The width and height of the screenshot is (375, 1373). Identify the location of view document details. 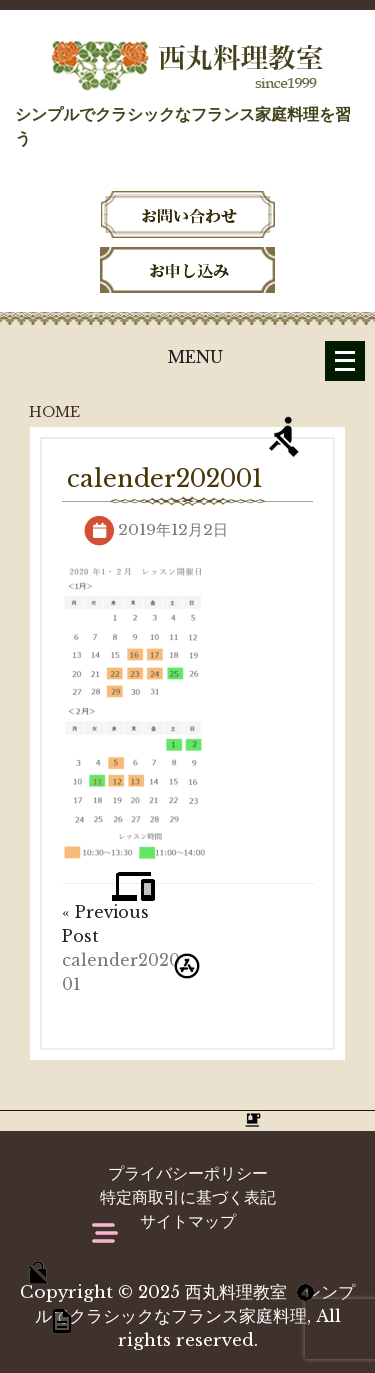
(62, 1321).